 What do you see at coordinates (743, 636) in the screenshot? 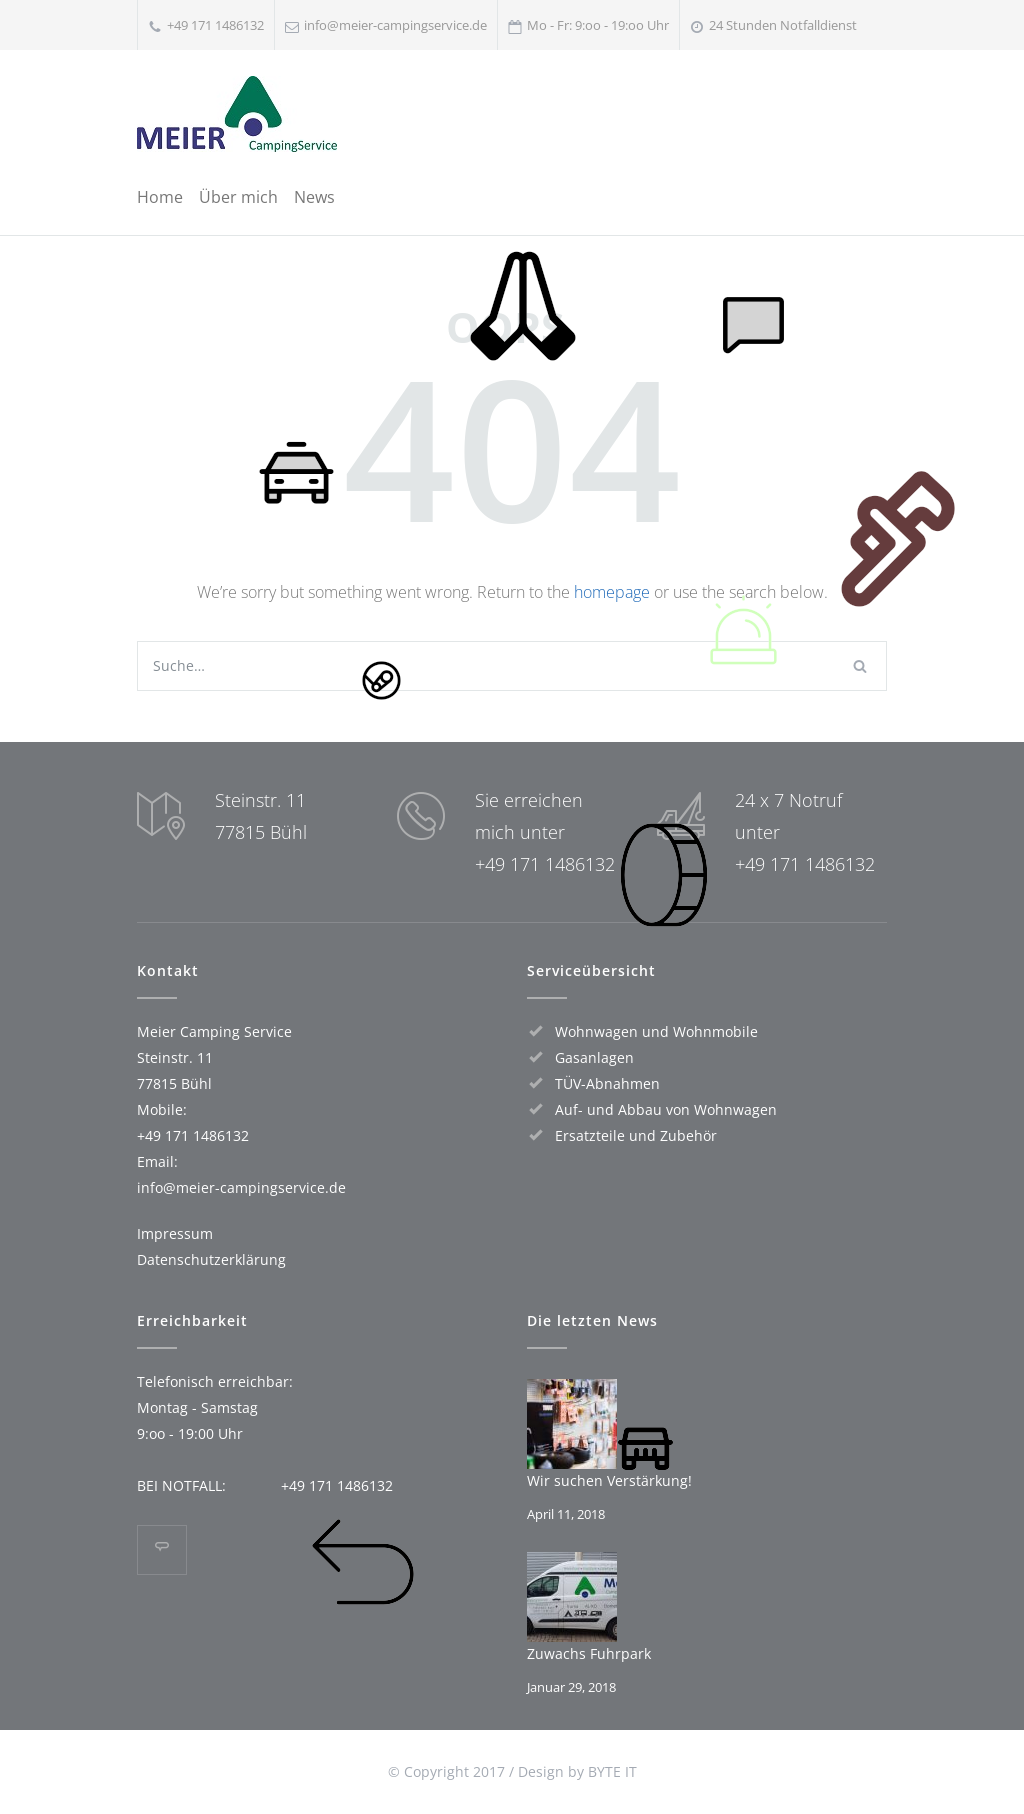
I see `indicates an active alert or warning` at bounding box center [743, 636].